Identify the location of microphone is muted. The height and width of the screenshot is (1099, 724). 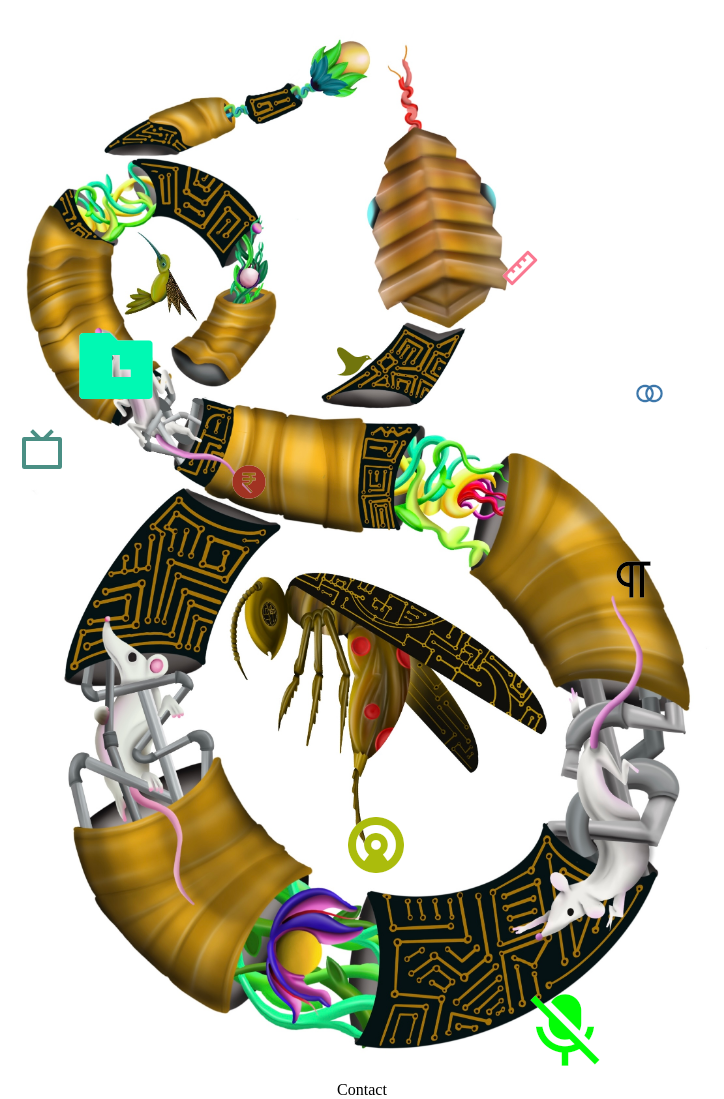
(565, 1030).